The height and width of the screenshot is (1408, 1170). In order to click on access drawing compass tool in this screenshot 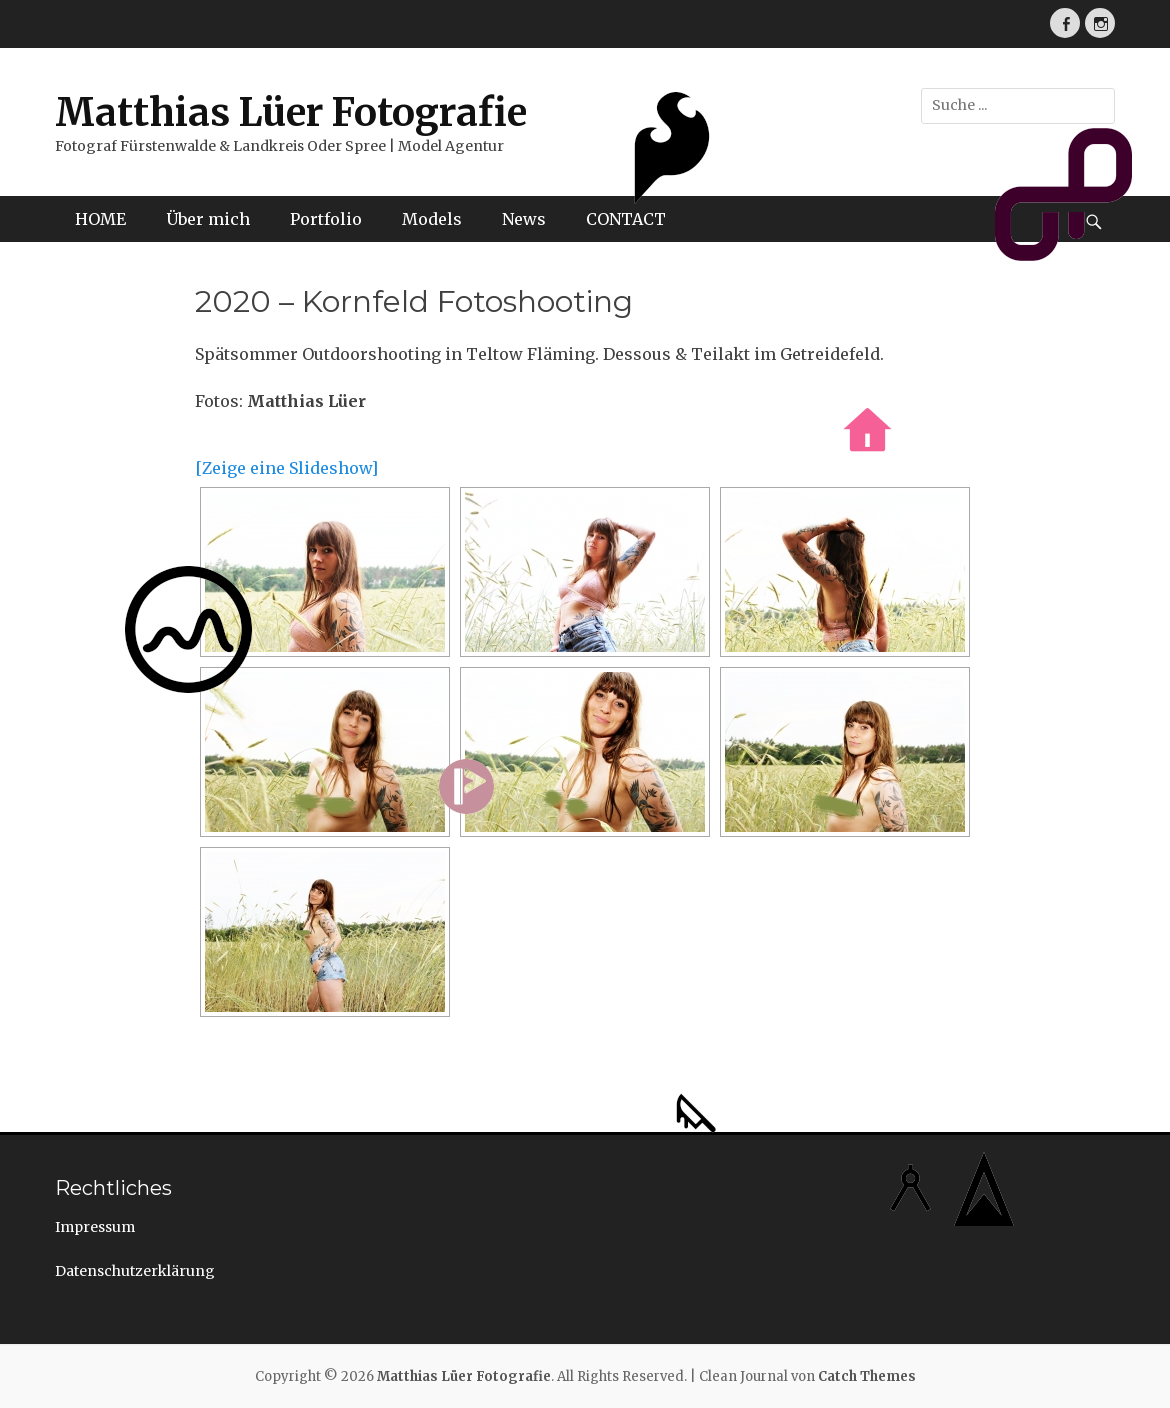, I will do `click(910, 1187)`.